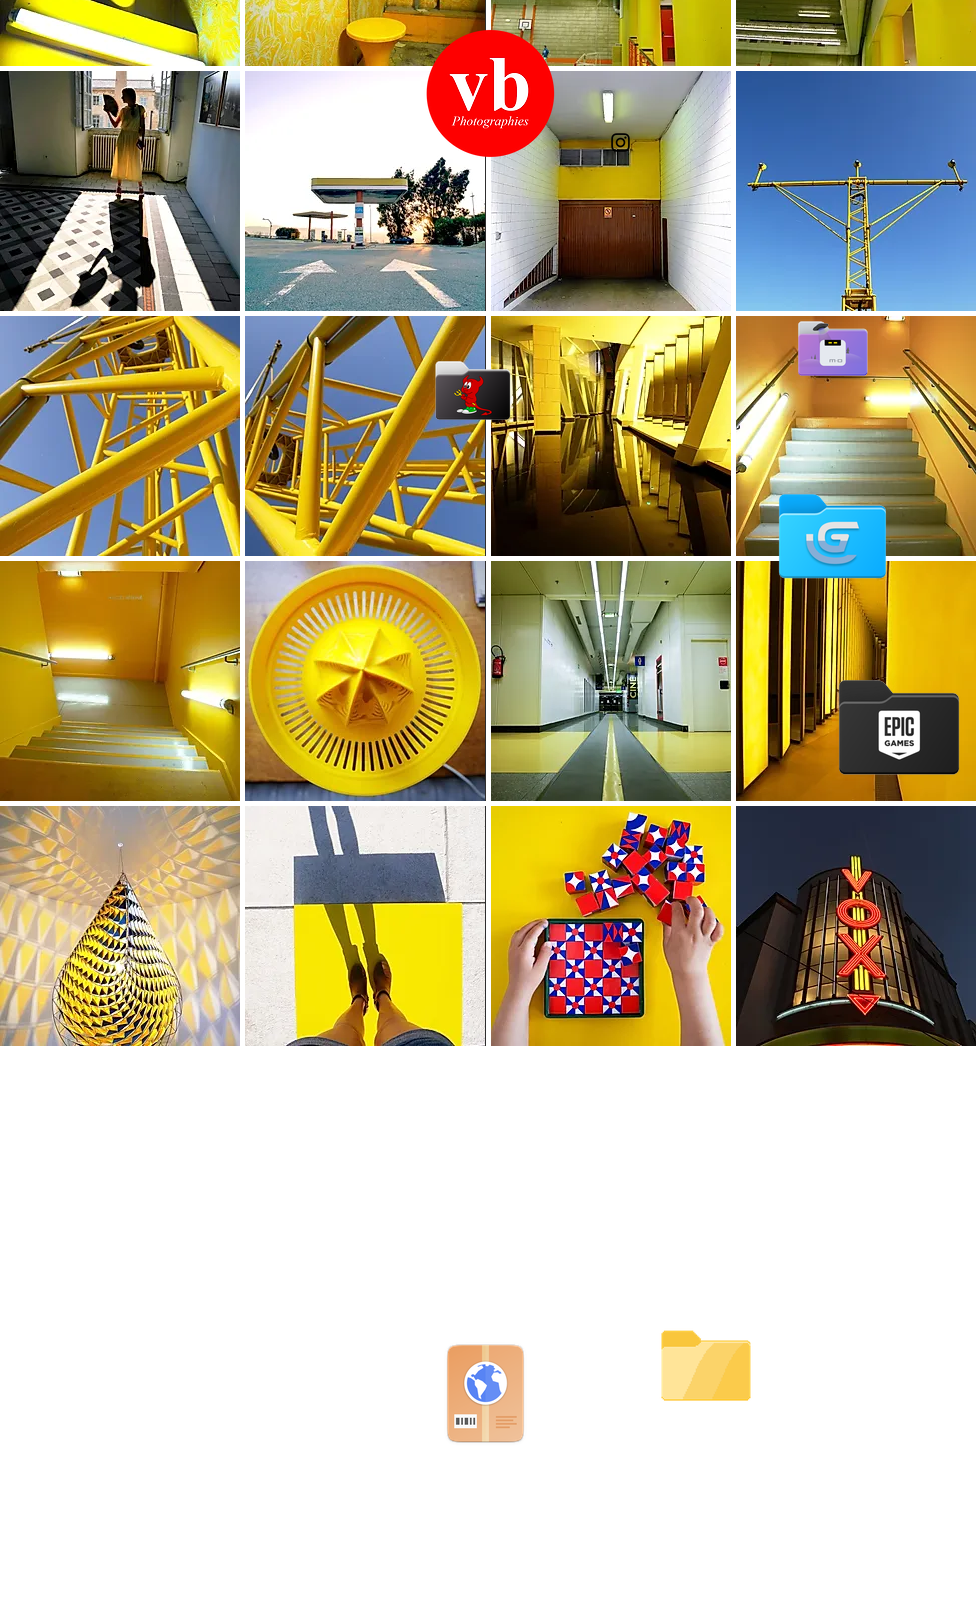 This screenshot has height=1614, width=980. Describe the element at coordinates (898, 730) in the screenshot. I see `open epic games store folder` at that location.